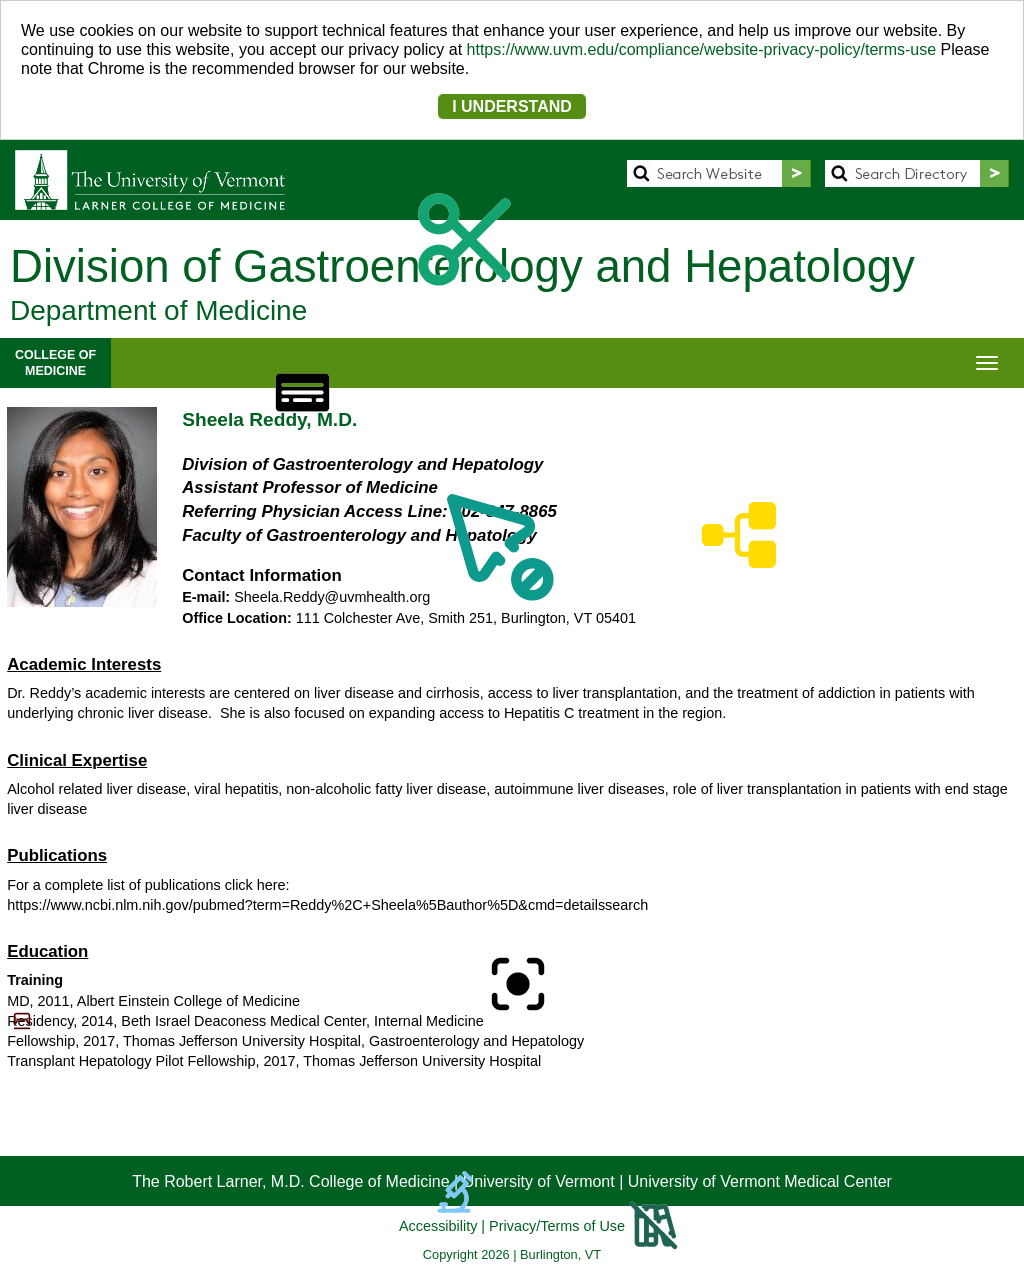  Describe the element at coordinates (495, 542) in the screenshot. I see `cursor interaction disabled or unavailable` at that location.